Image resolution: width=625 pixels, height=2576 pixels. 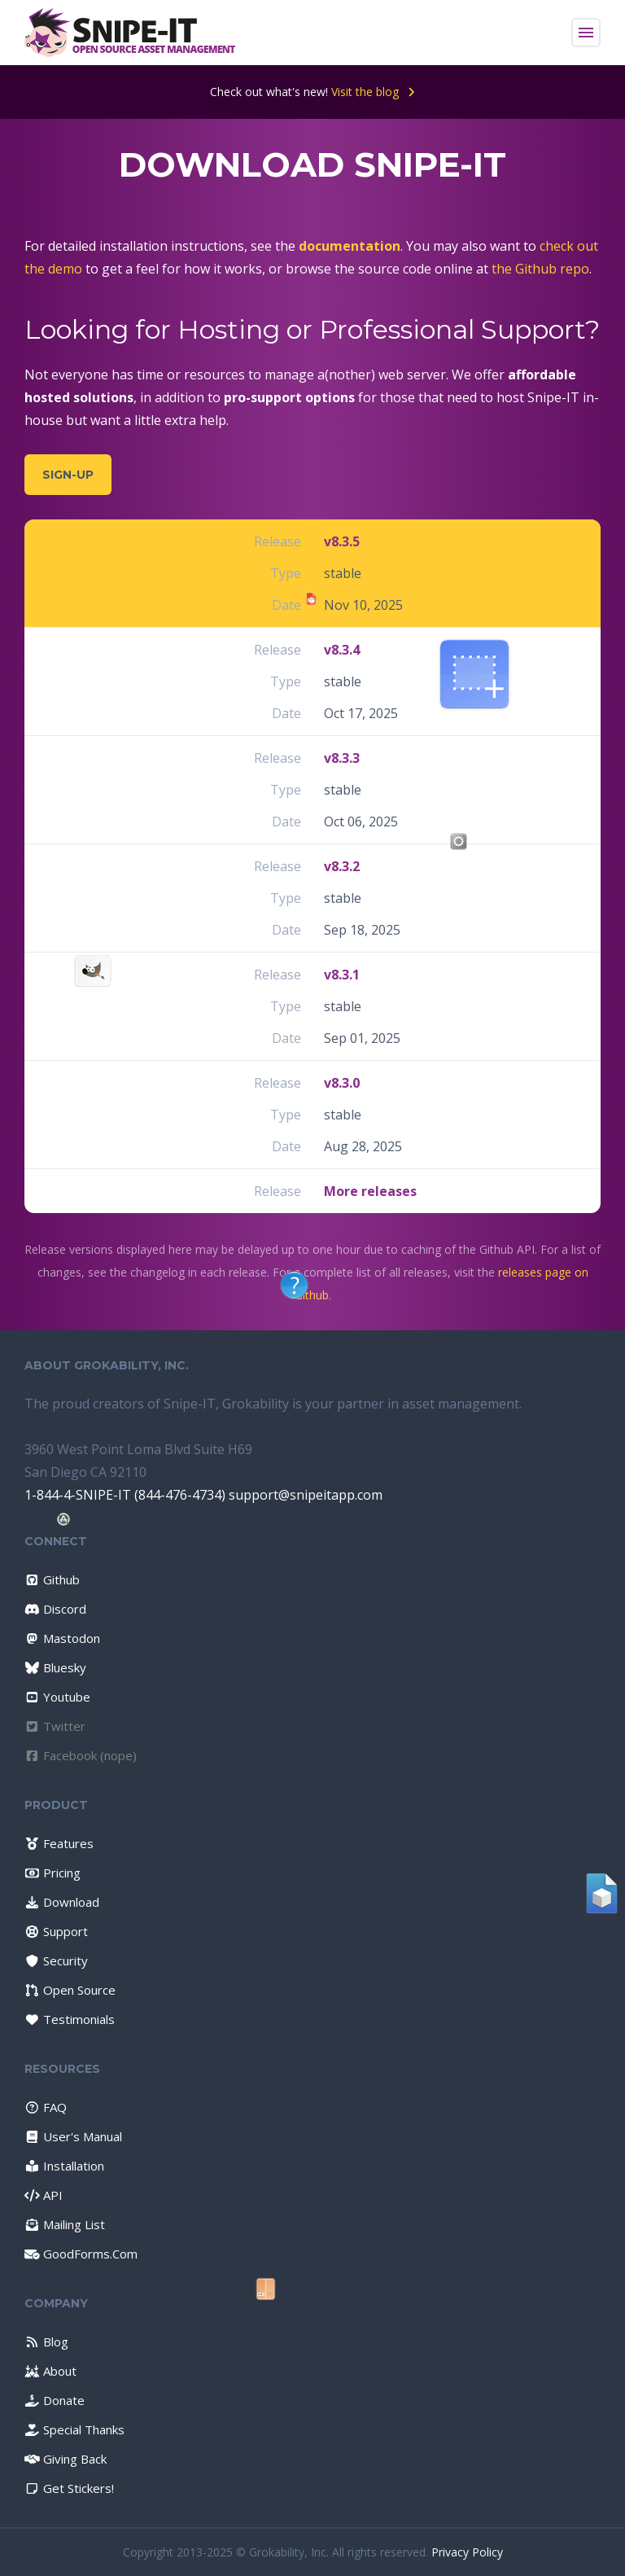 I want to click on access help or frequently asked questions, so click(x=294, y=1285).